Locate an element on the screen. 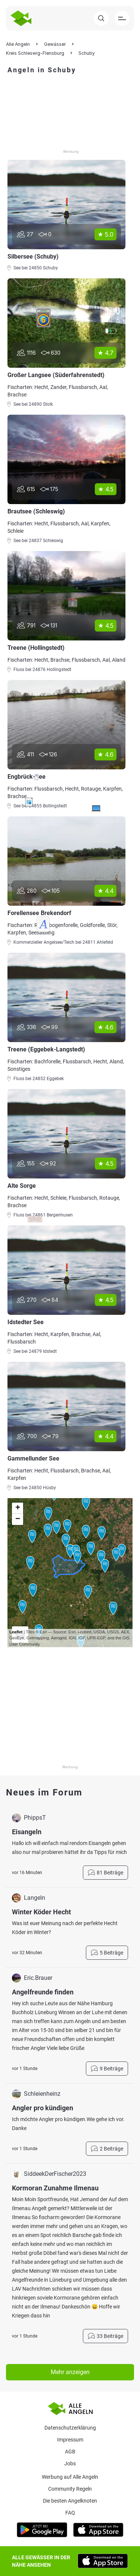  represents a connected macbook device is located at coordinates (96, 807).